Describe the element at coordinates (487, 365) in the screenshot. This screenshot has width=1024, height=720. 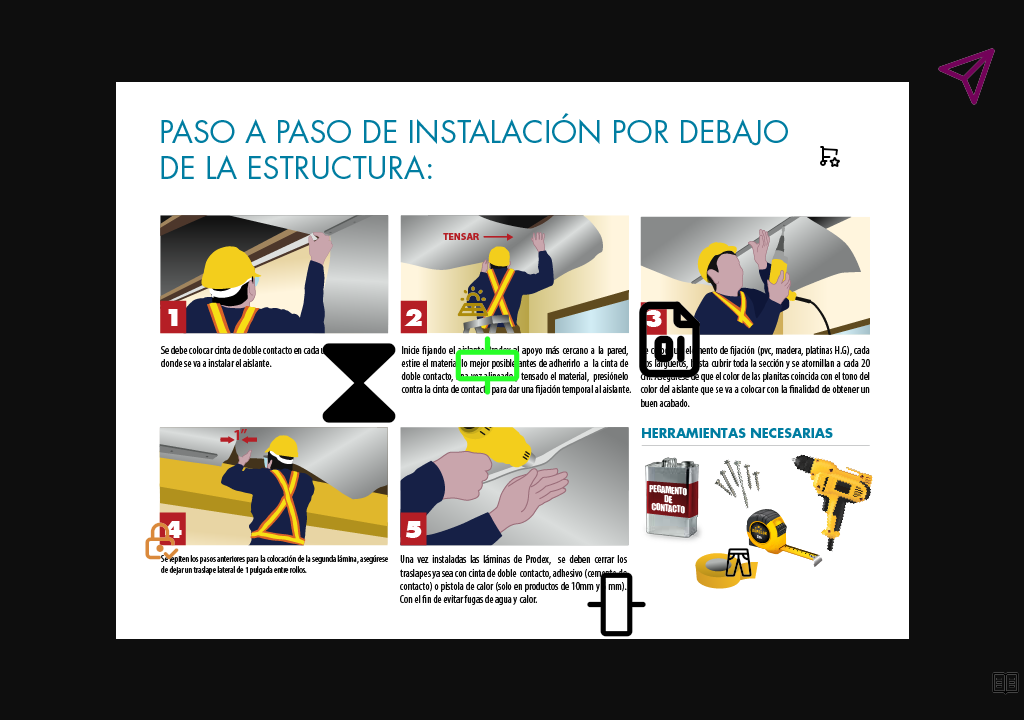
I see `center align element horizontally` at that location.